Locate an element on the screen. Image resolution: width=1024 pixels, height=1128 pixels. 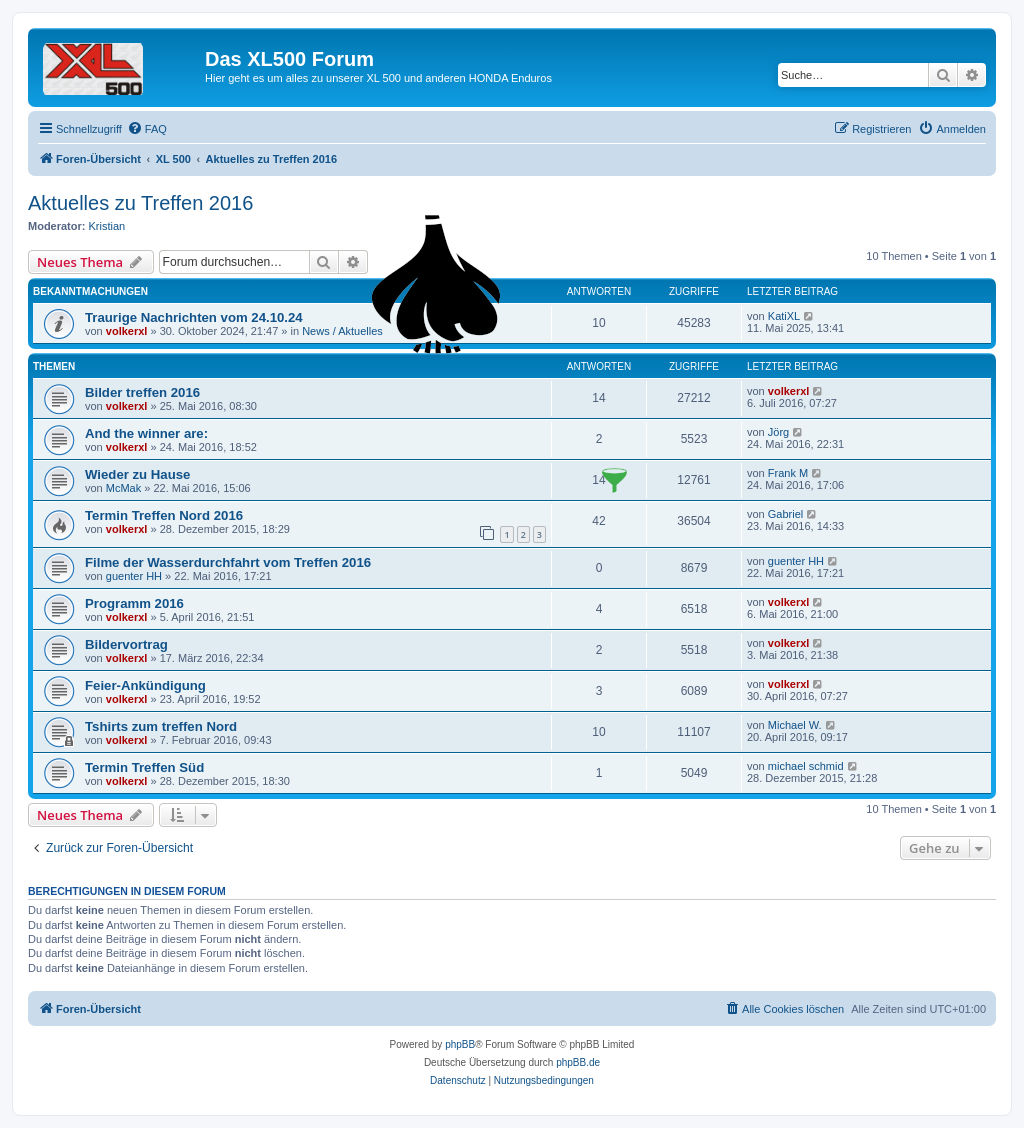
ingredient icon for garlic in a cooking or recipe app is located at coordinates (436, 282).